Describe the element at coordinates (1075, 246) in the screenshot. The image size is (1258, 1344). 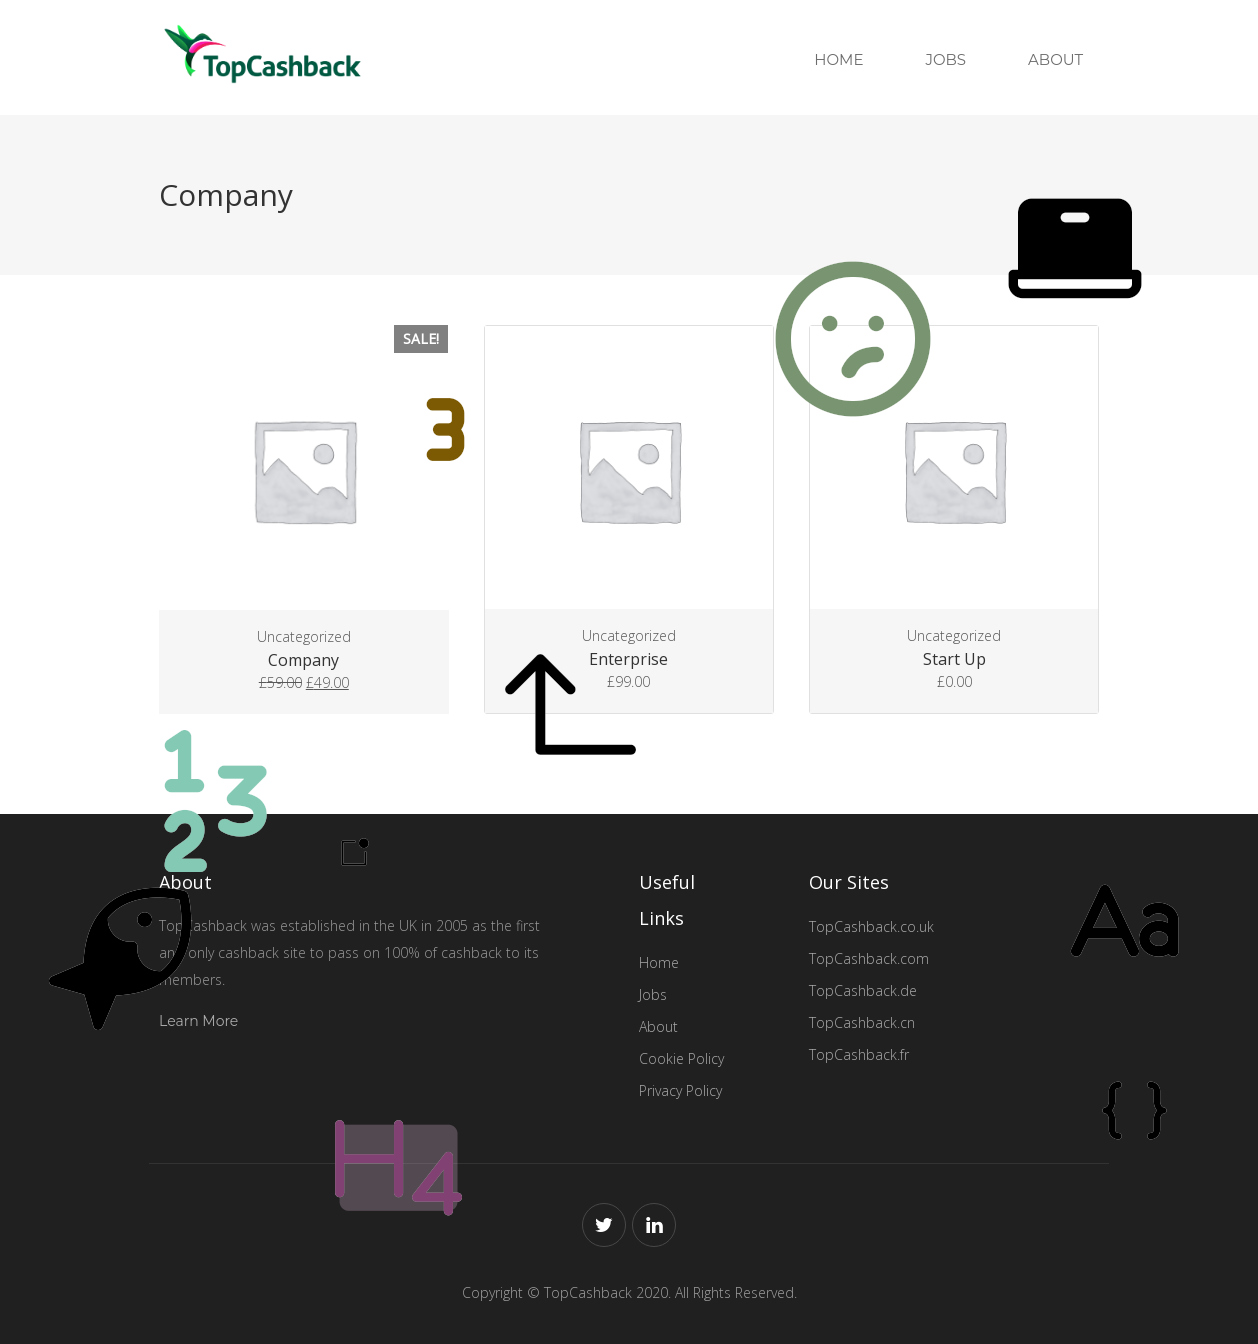
I see `switch to desktop view` at that location.